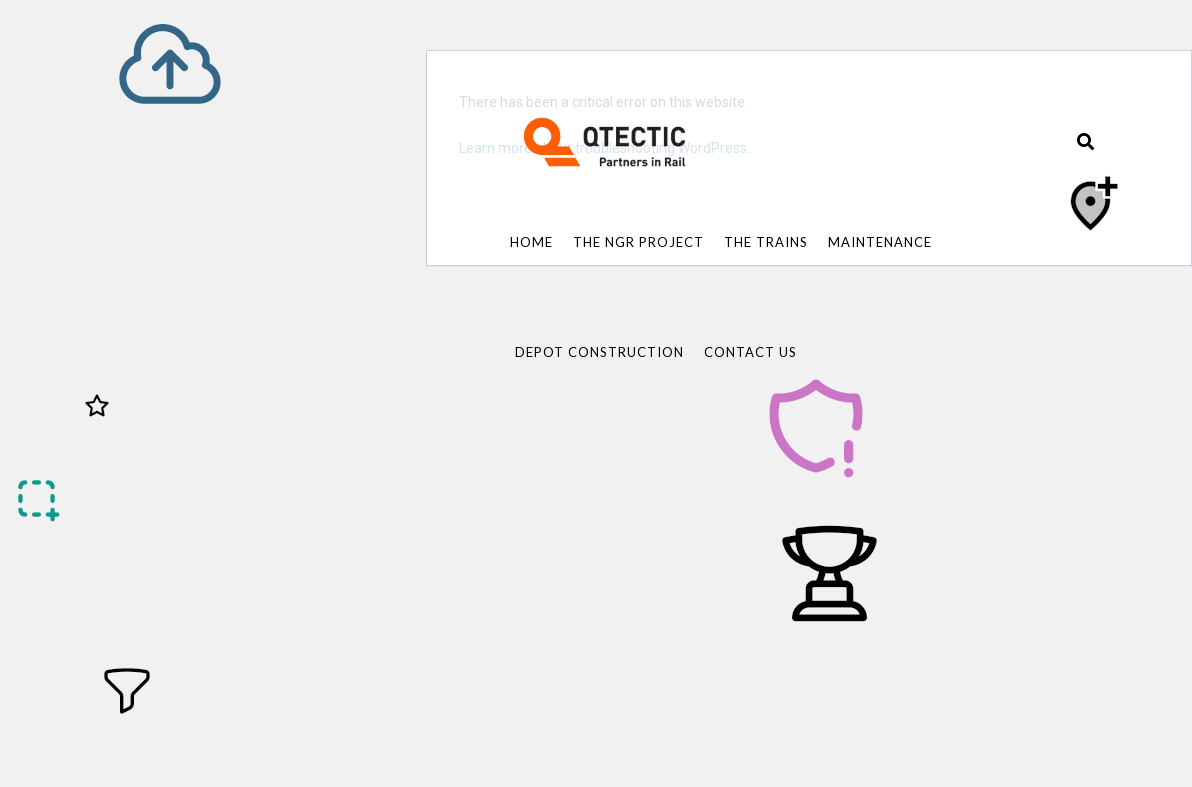 This screenshot has height=787, width=1192. Describe the element at coordinates (1090, 203) in the screenshot. I see `add a new location pin to the map` at that location.